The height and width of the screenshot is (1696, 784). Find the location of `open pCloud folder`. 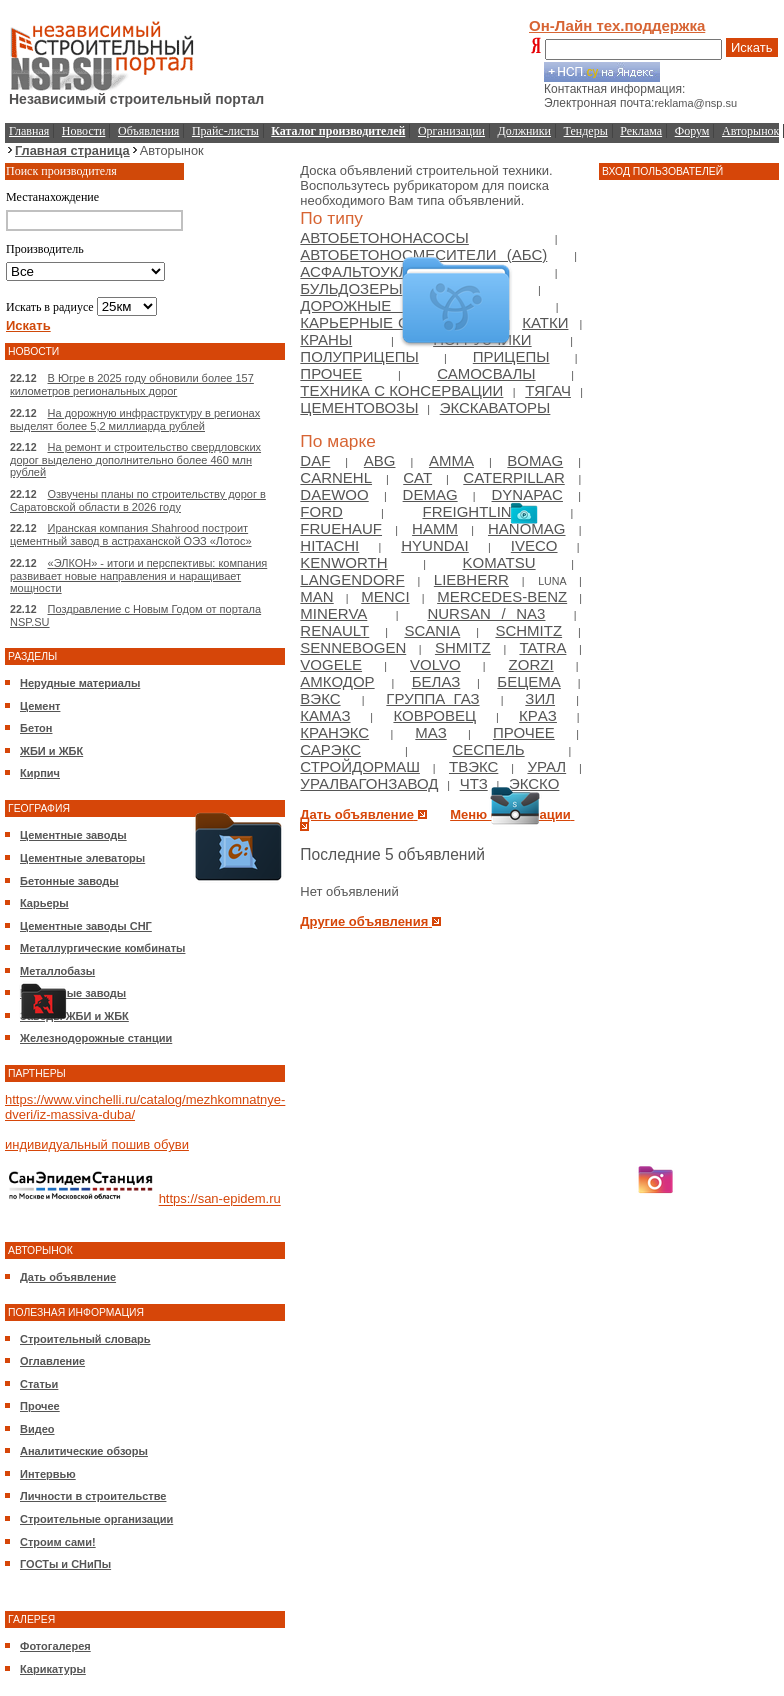

open pCloud folder is located at coordinates (524, 514).